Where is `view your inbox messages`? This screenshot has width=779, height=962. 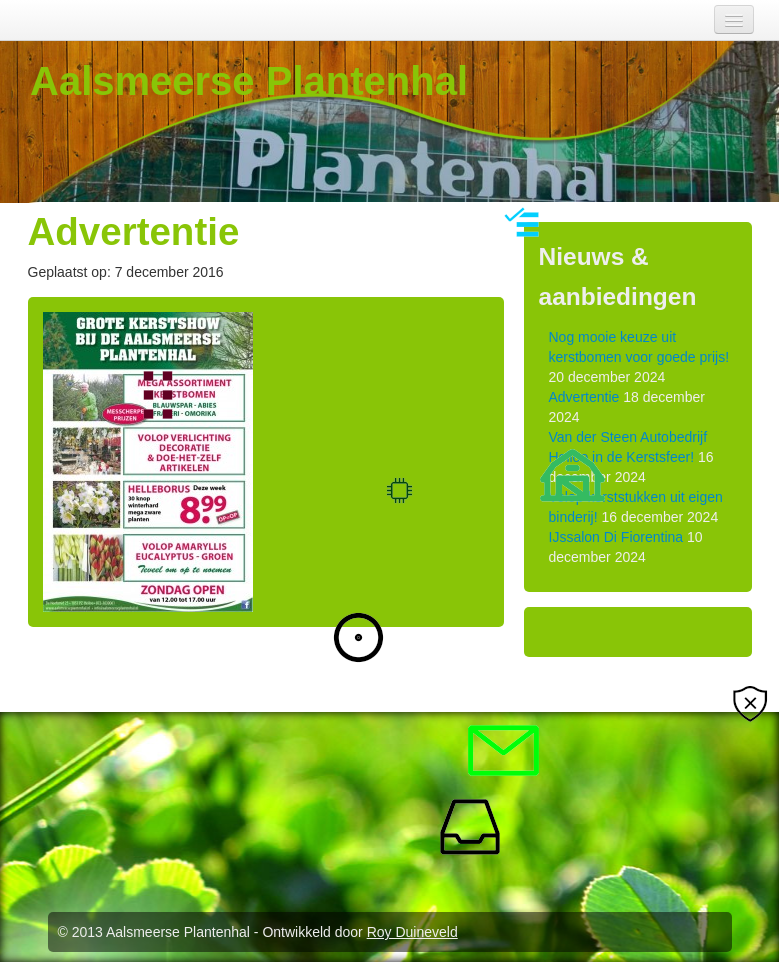
view your inbox messages is located at coordinates (470, 829).